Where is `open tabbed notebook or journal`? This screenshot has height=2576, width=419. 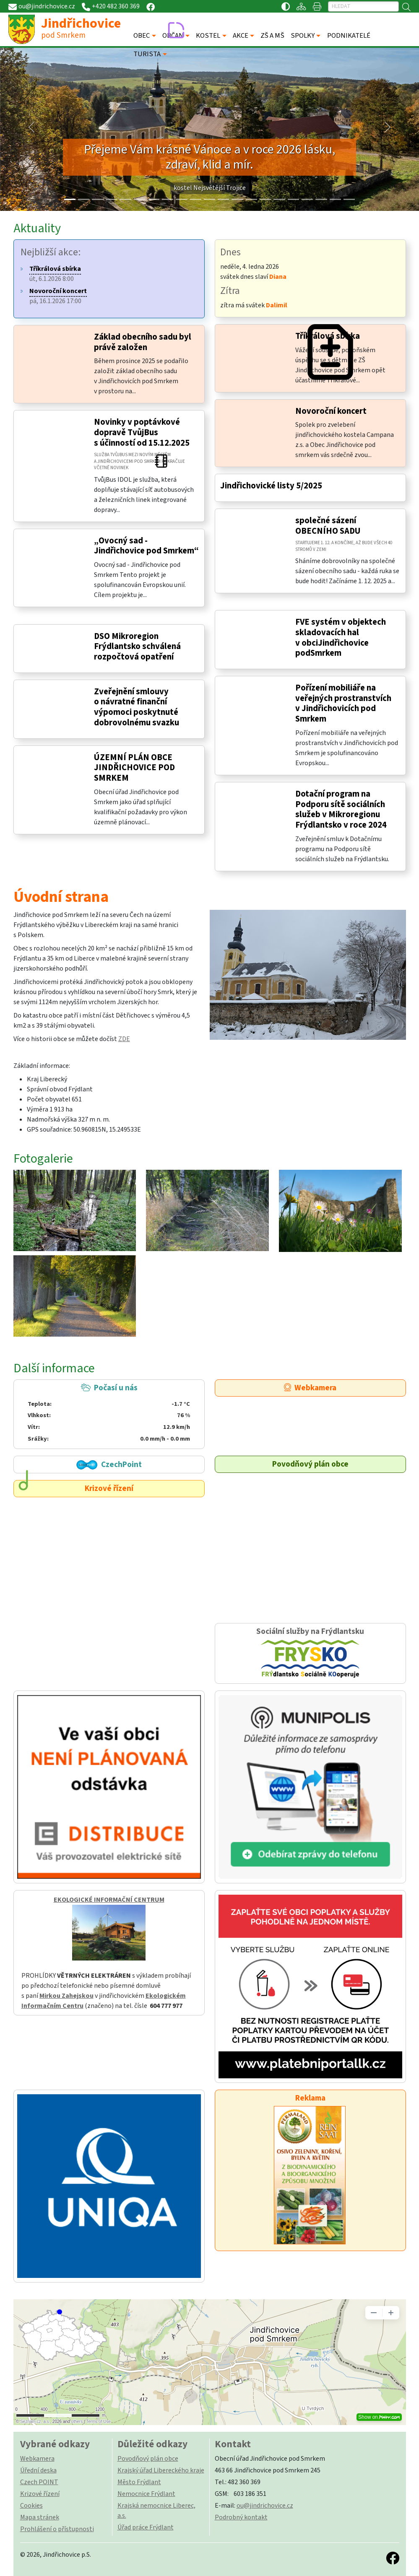 open tabbed notebook or journal is located at coordinates (161, 461).